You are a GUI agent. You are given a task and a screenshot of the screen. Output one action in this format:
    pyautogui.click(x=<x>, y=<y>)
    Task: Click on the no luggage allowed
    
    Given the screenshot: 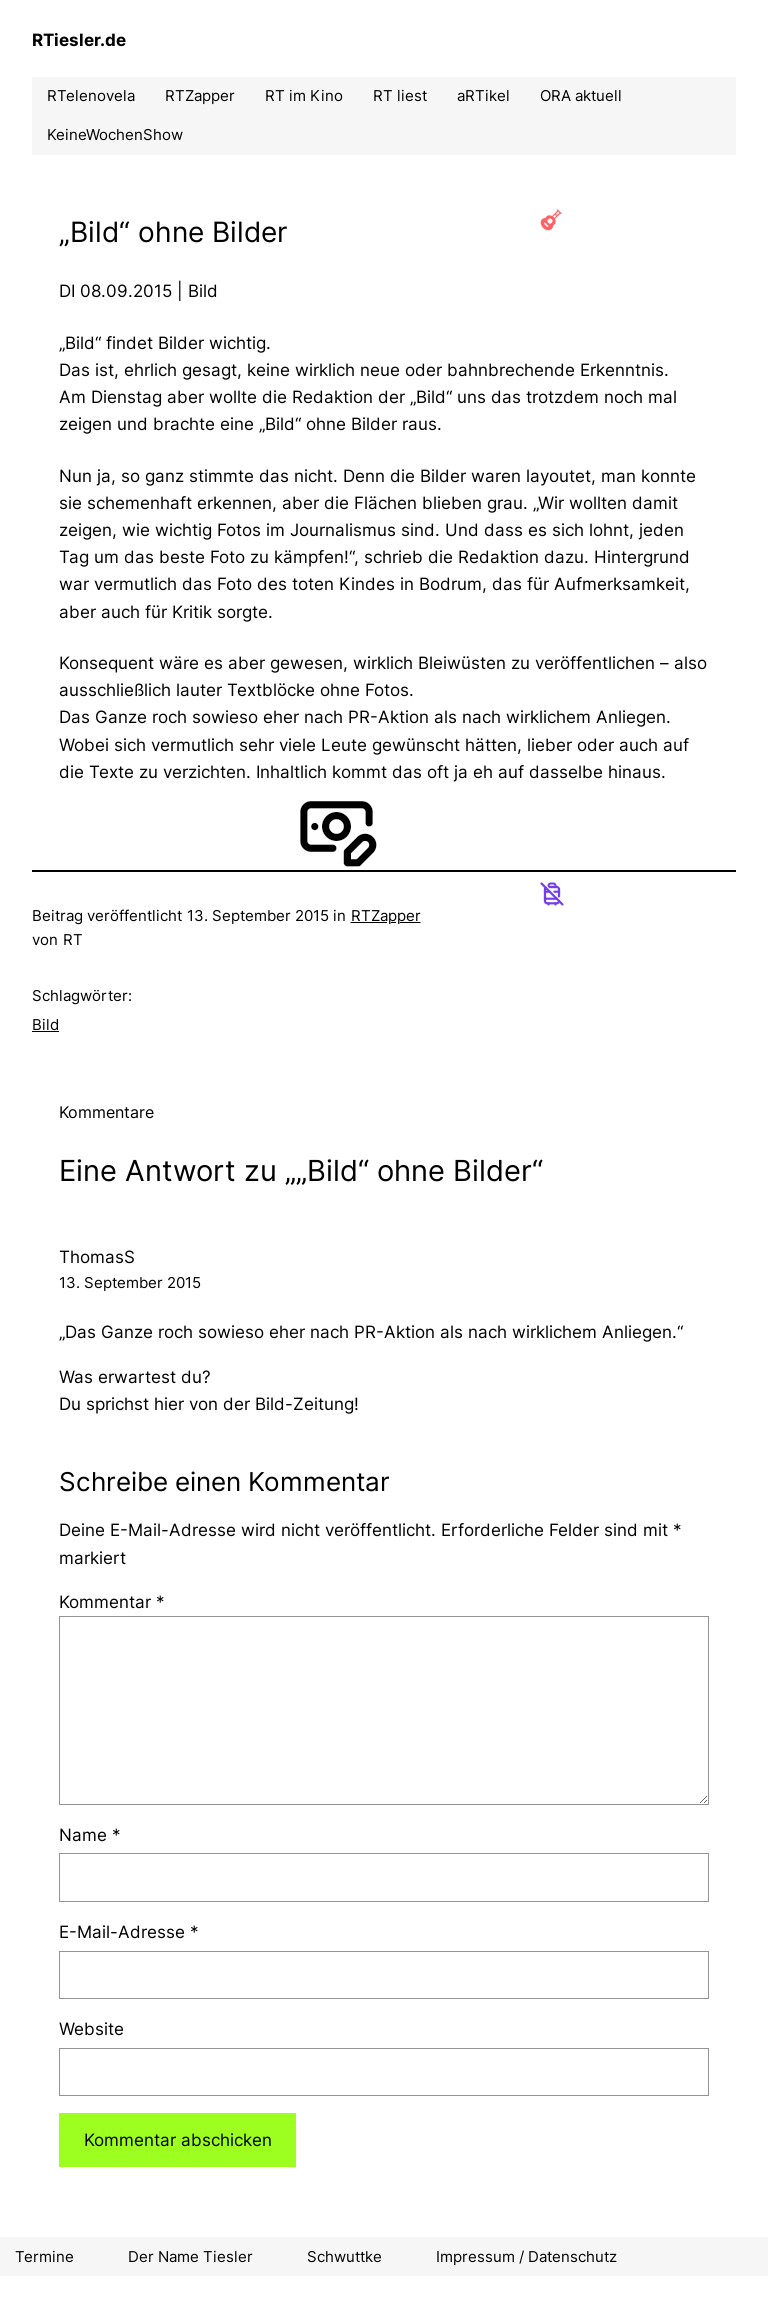 What is the action you would take?
    pyautogui.click(x=552, y=894)
    